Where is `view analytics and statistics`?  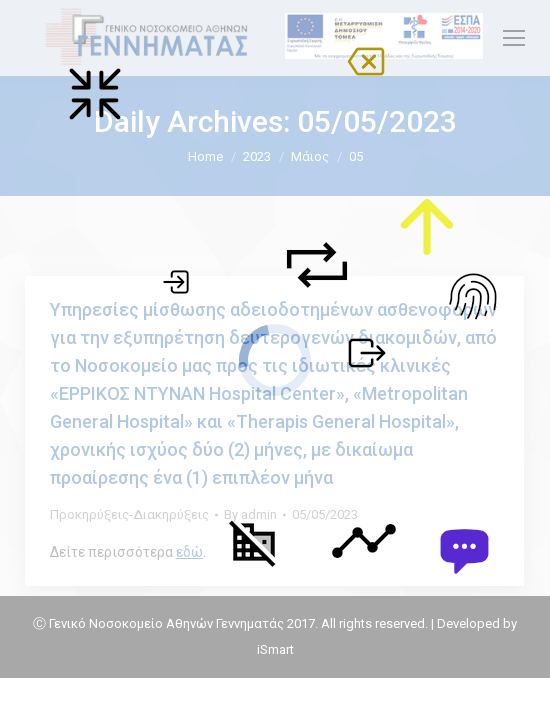 view analytics and statistics is located at coordinates (364, 541).